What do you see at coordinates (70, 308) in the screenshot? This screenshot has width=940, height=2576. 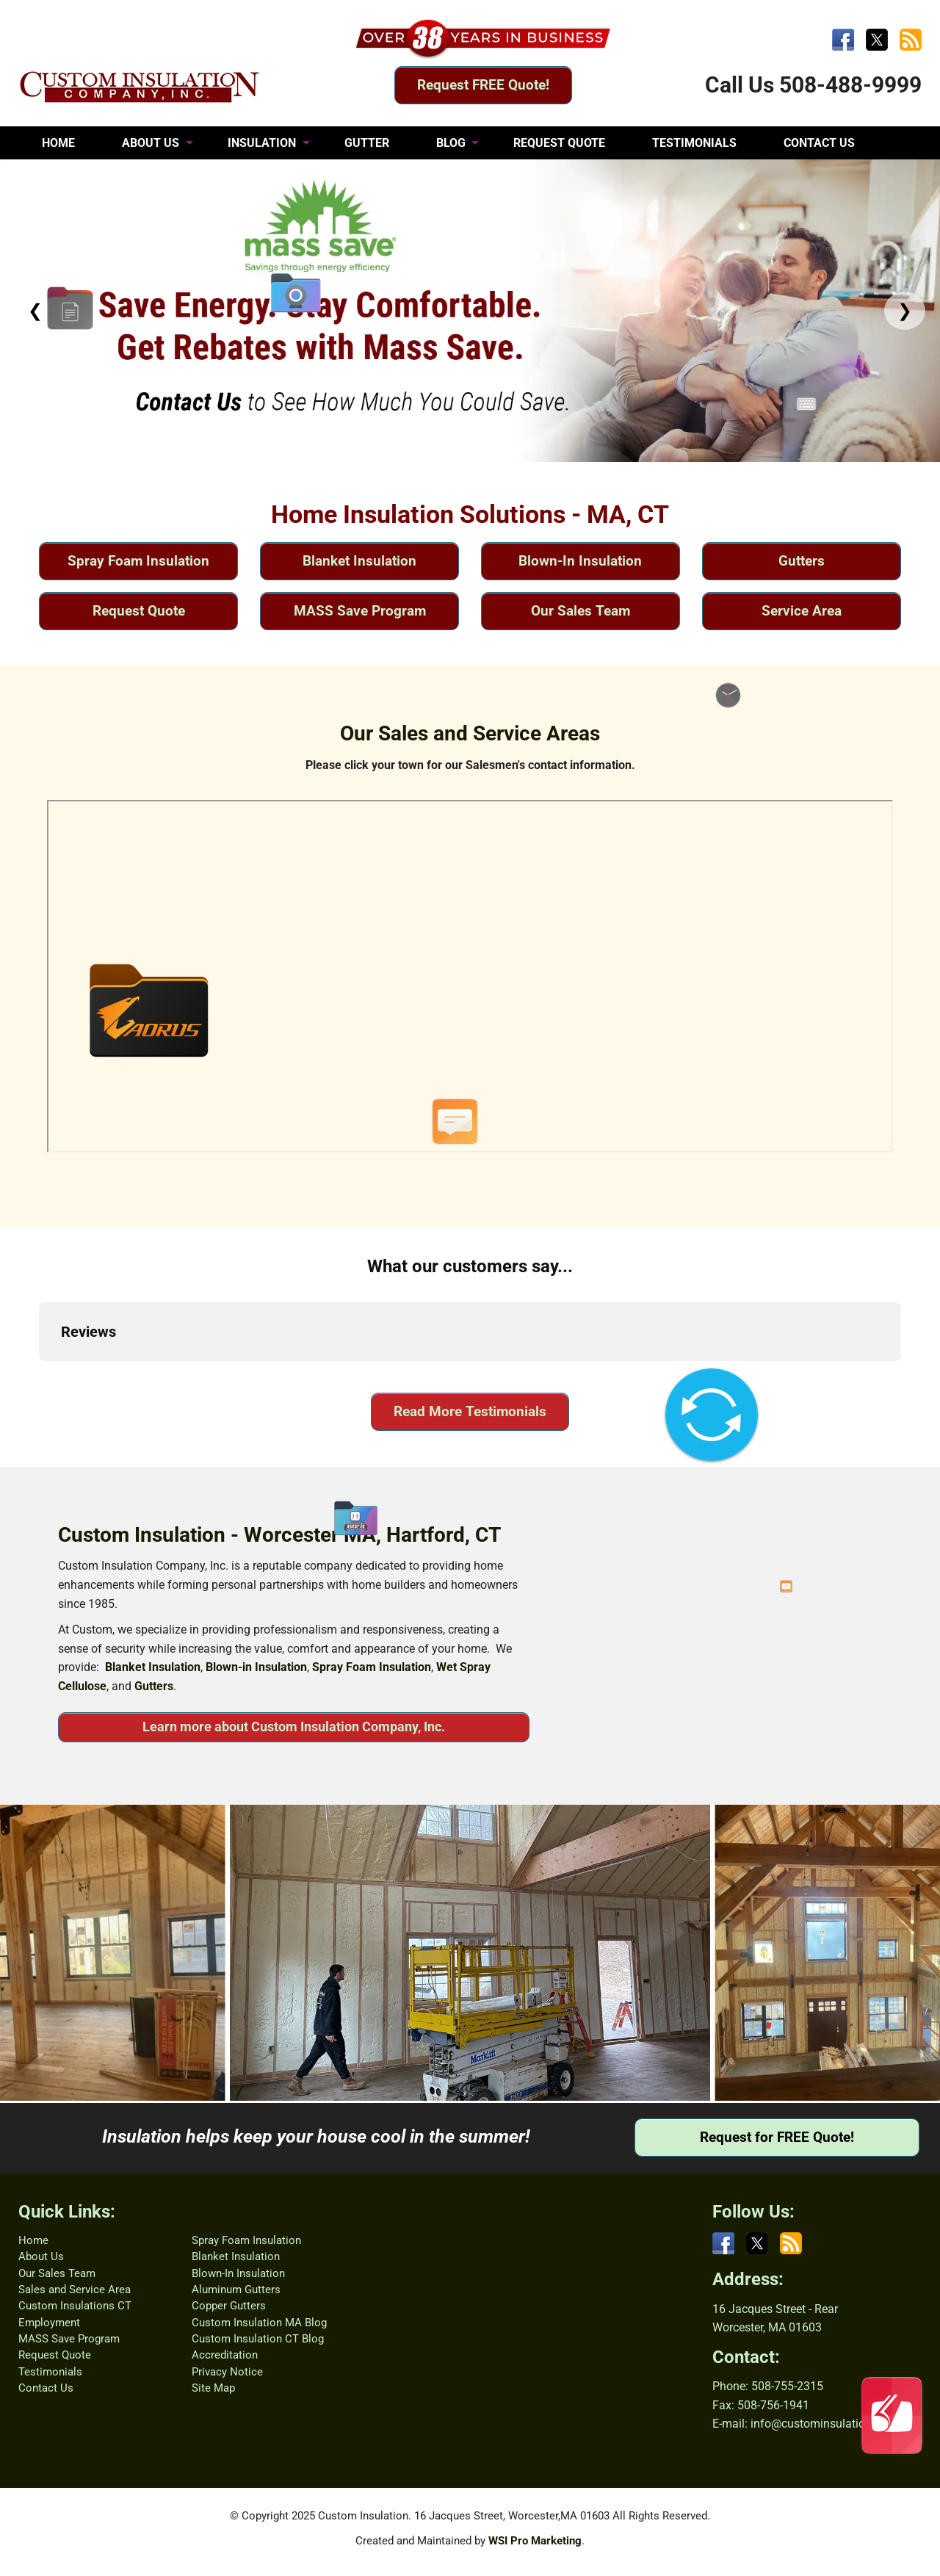 I see `open your documents folder` at bounding box center [70, 308].